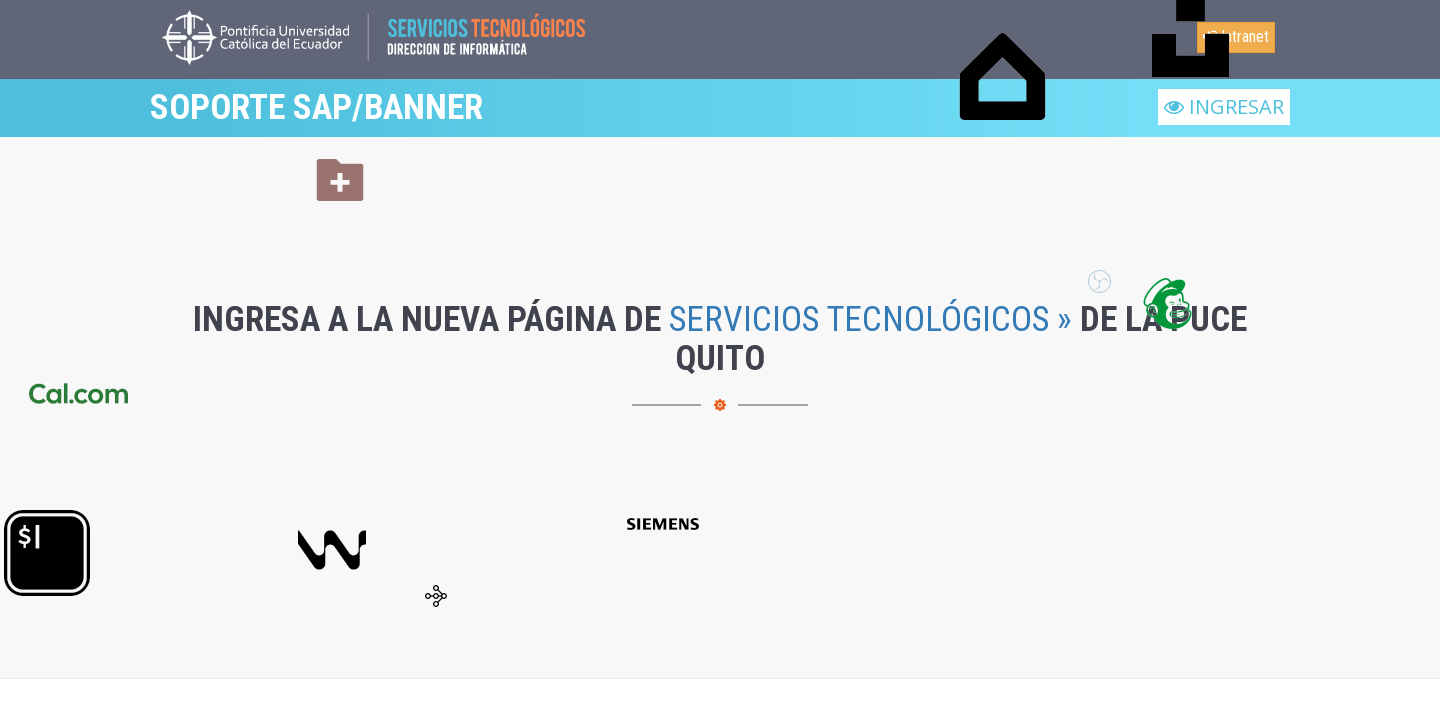 This screenshot has width=1440, height=720. Describe the element at coordinates (340, 180) in the screenshot. I see `create a new folder` at that location.